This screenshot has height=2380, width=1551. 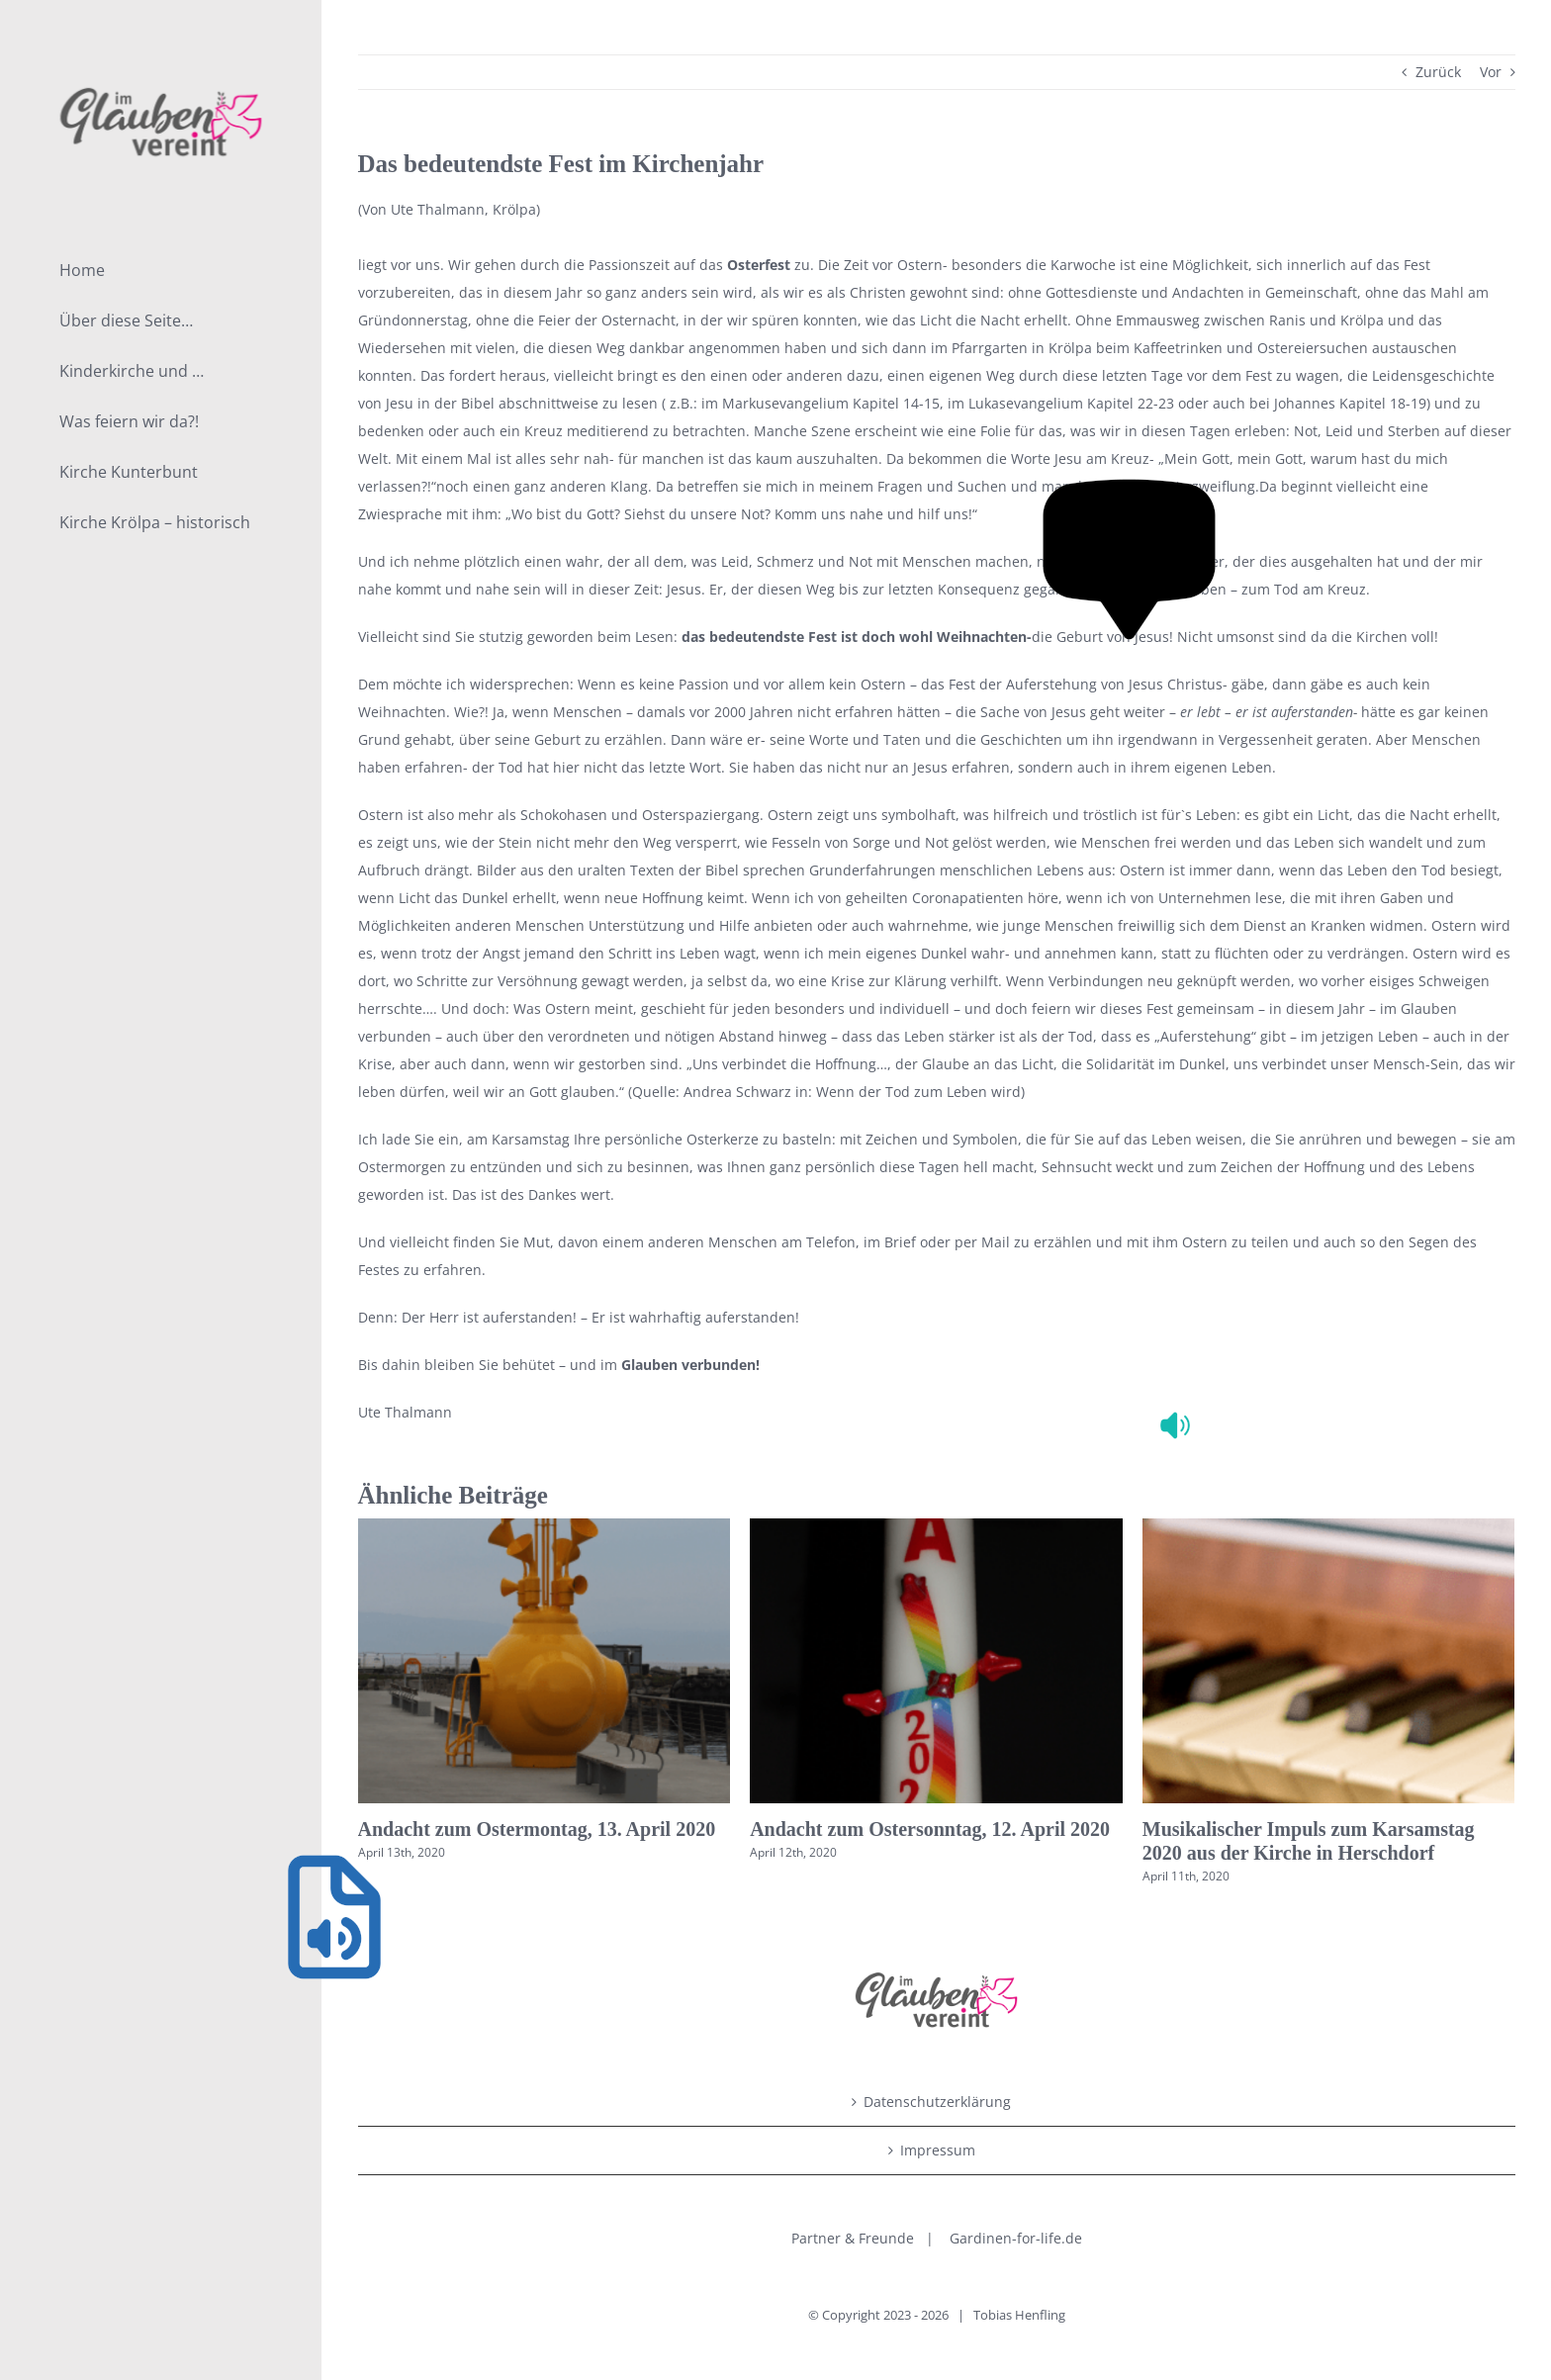 I want to click on open chat or messaging, so click(x=1129, y=559).